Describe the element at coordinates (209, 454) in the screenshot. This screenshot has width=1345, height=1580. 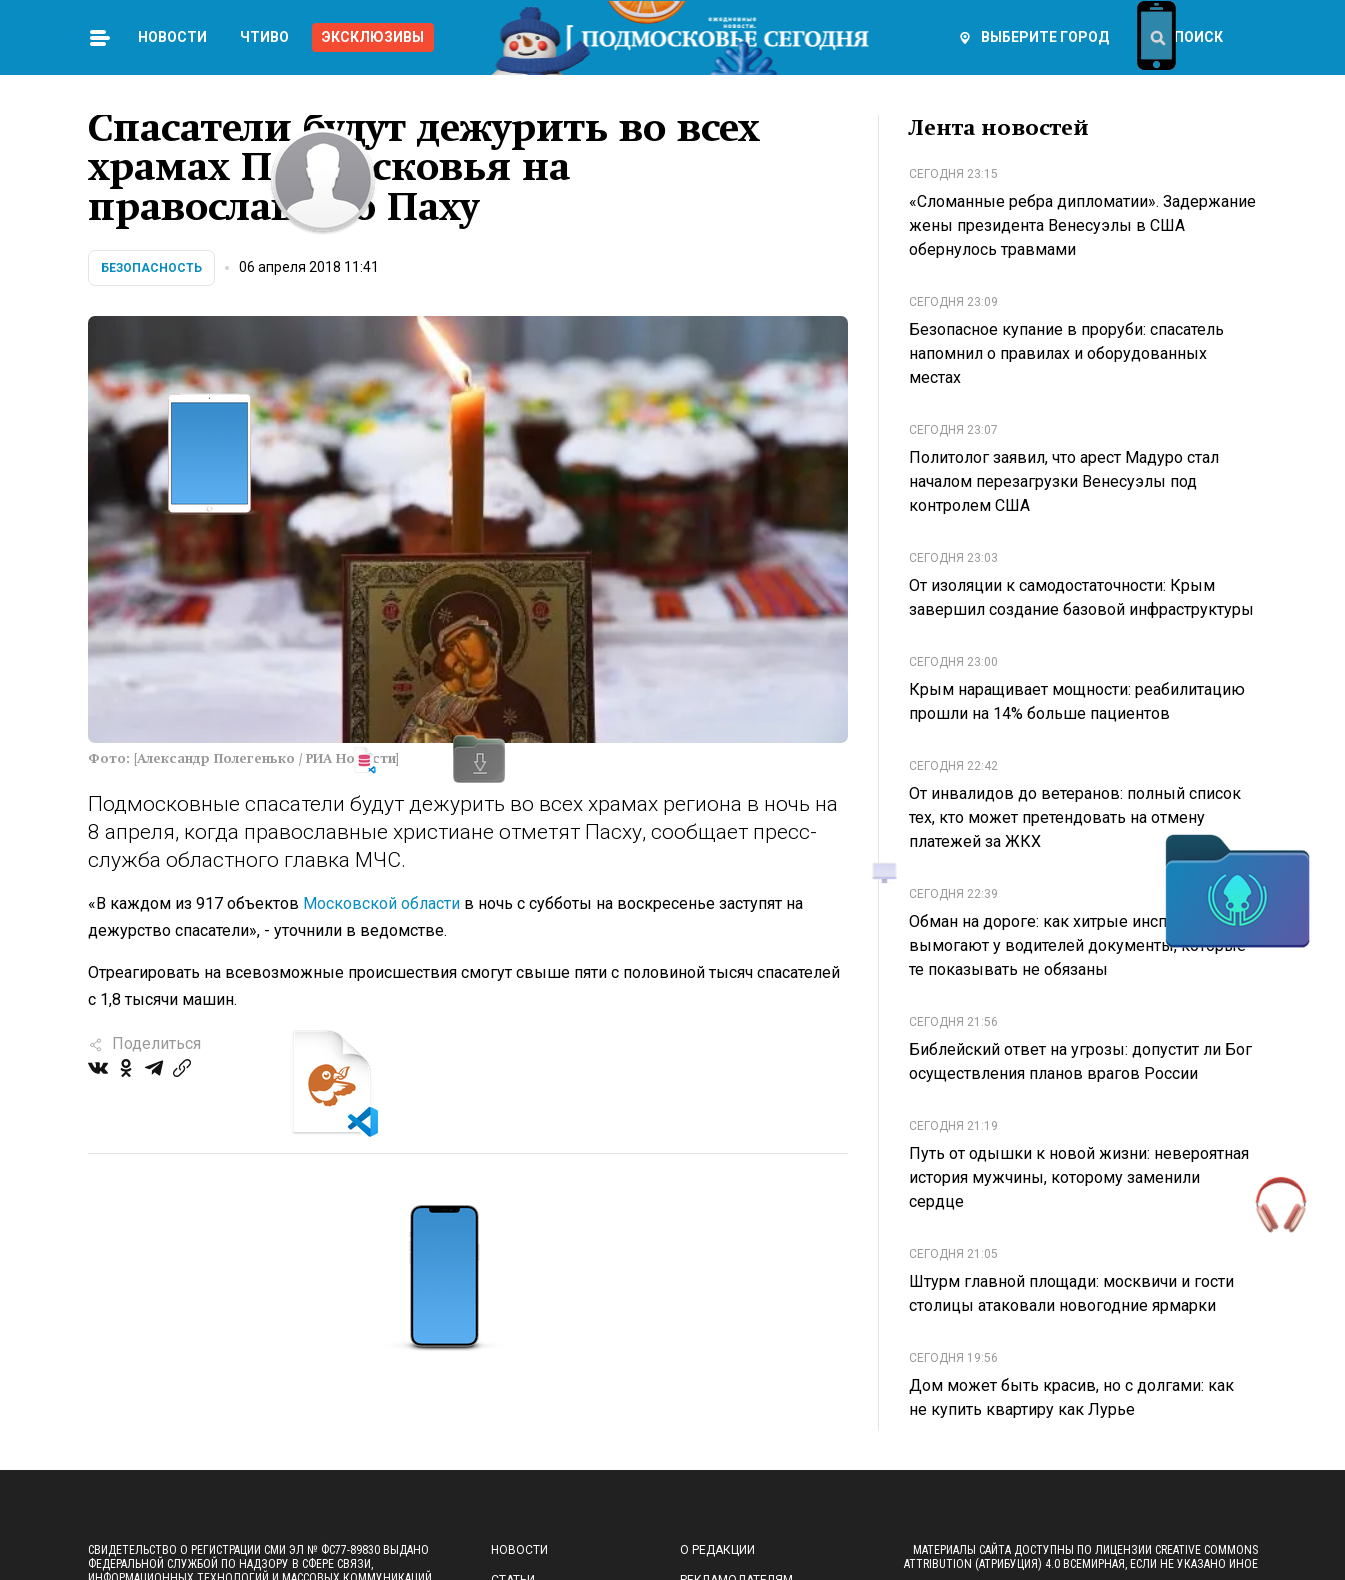
I see `iPad Pro device with cellular connectivity` at that location.